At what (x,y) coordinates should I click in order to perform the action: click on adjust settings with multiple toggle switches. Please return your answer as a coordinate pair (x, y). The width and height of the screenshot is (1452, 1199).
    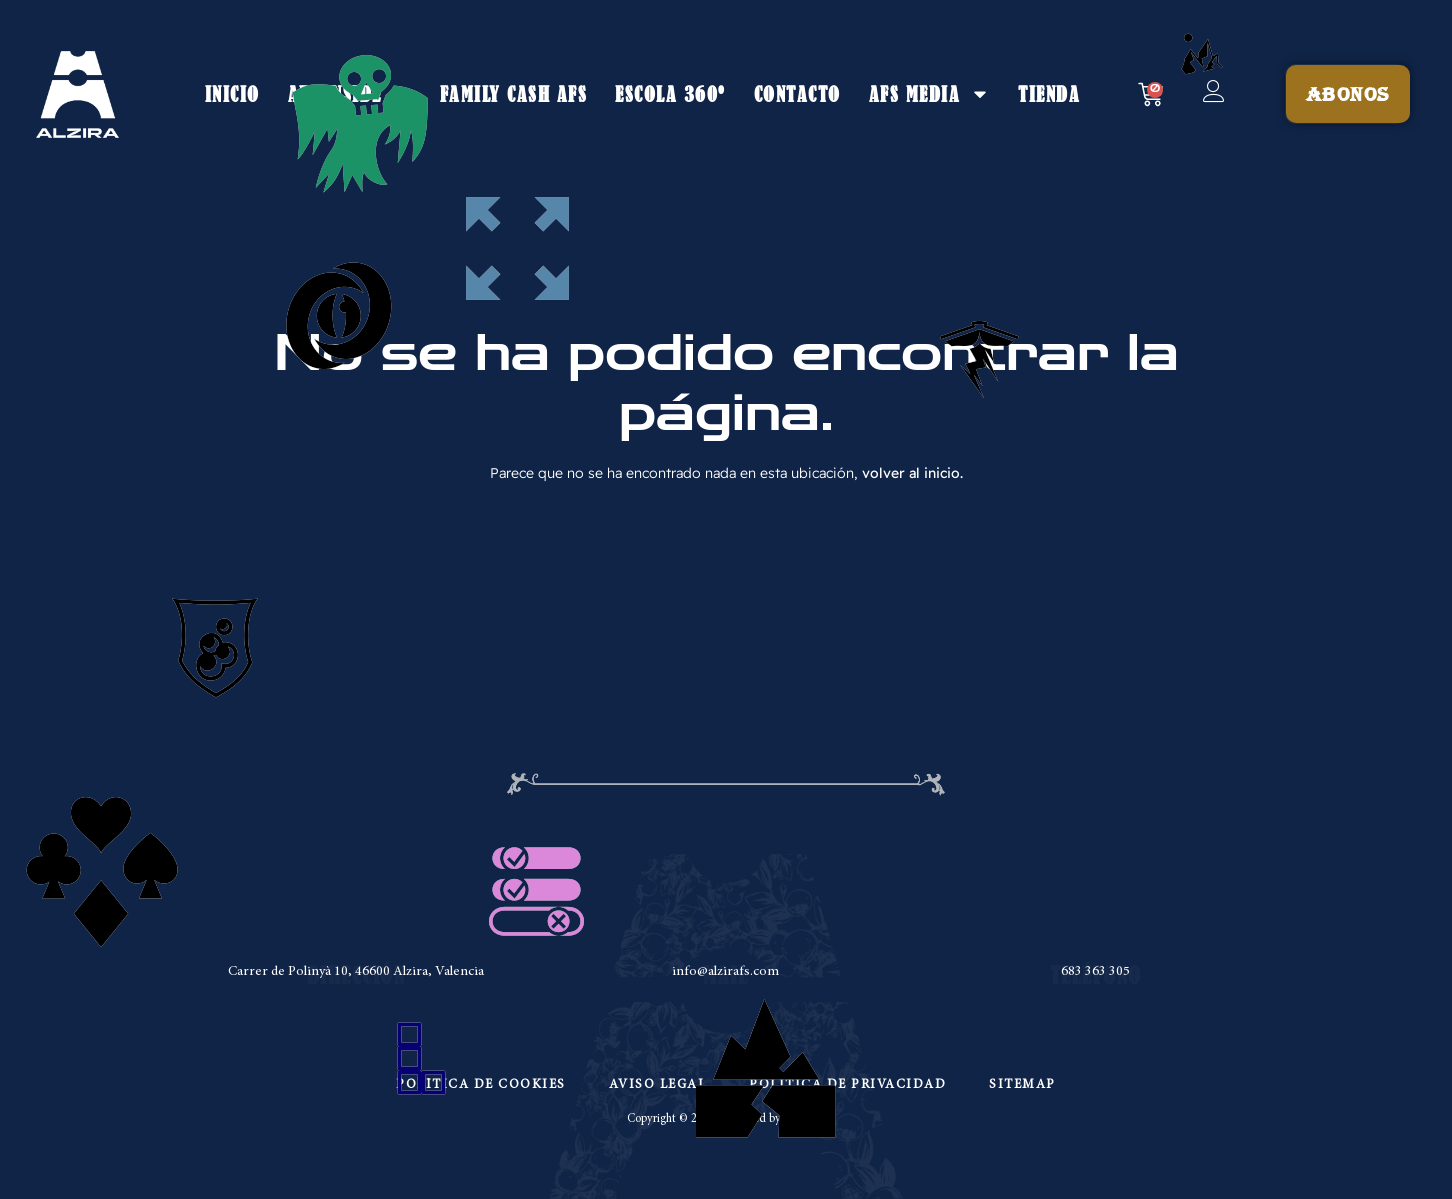
    Looking at the image, I should click on (536, 891).